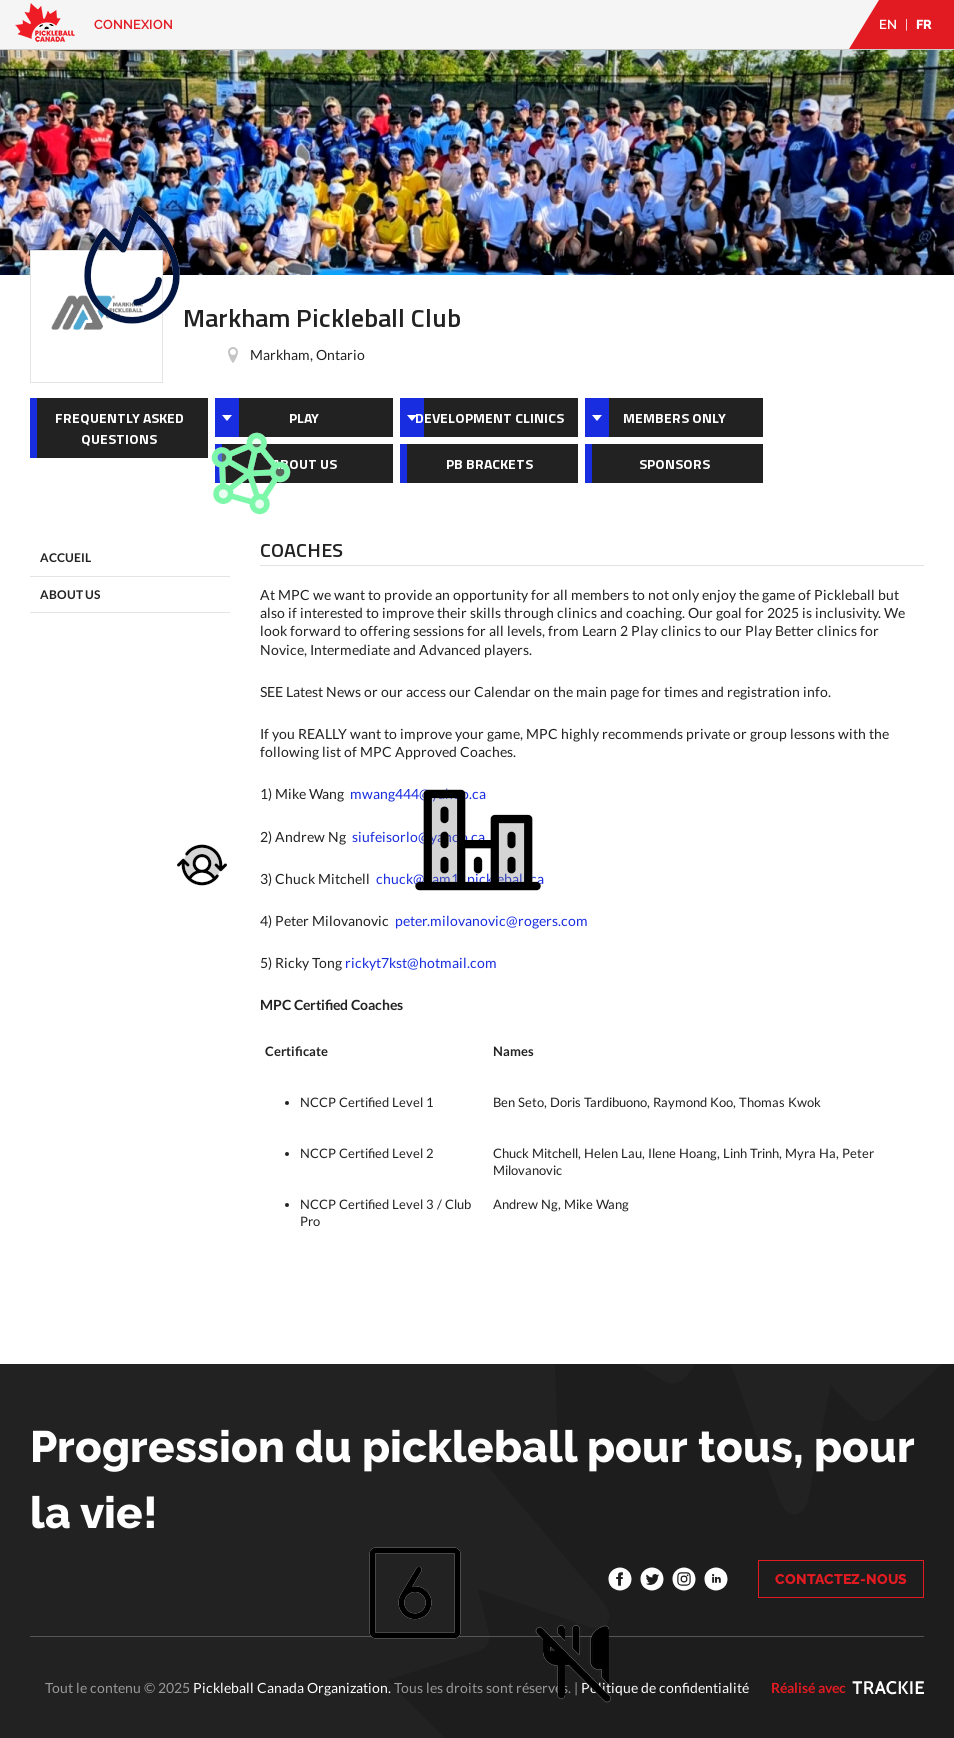 Image resolution: width=954 pixels, height=1738 pixels. I want to click on indicates trending or popular content, so click(132, 267).